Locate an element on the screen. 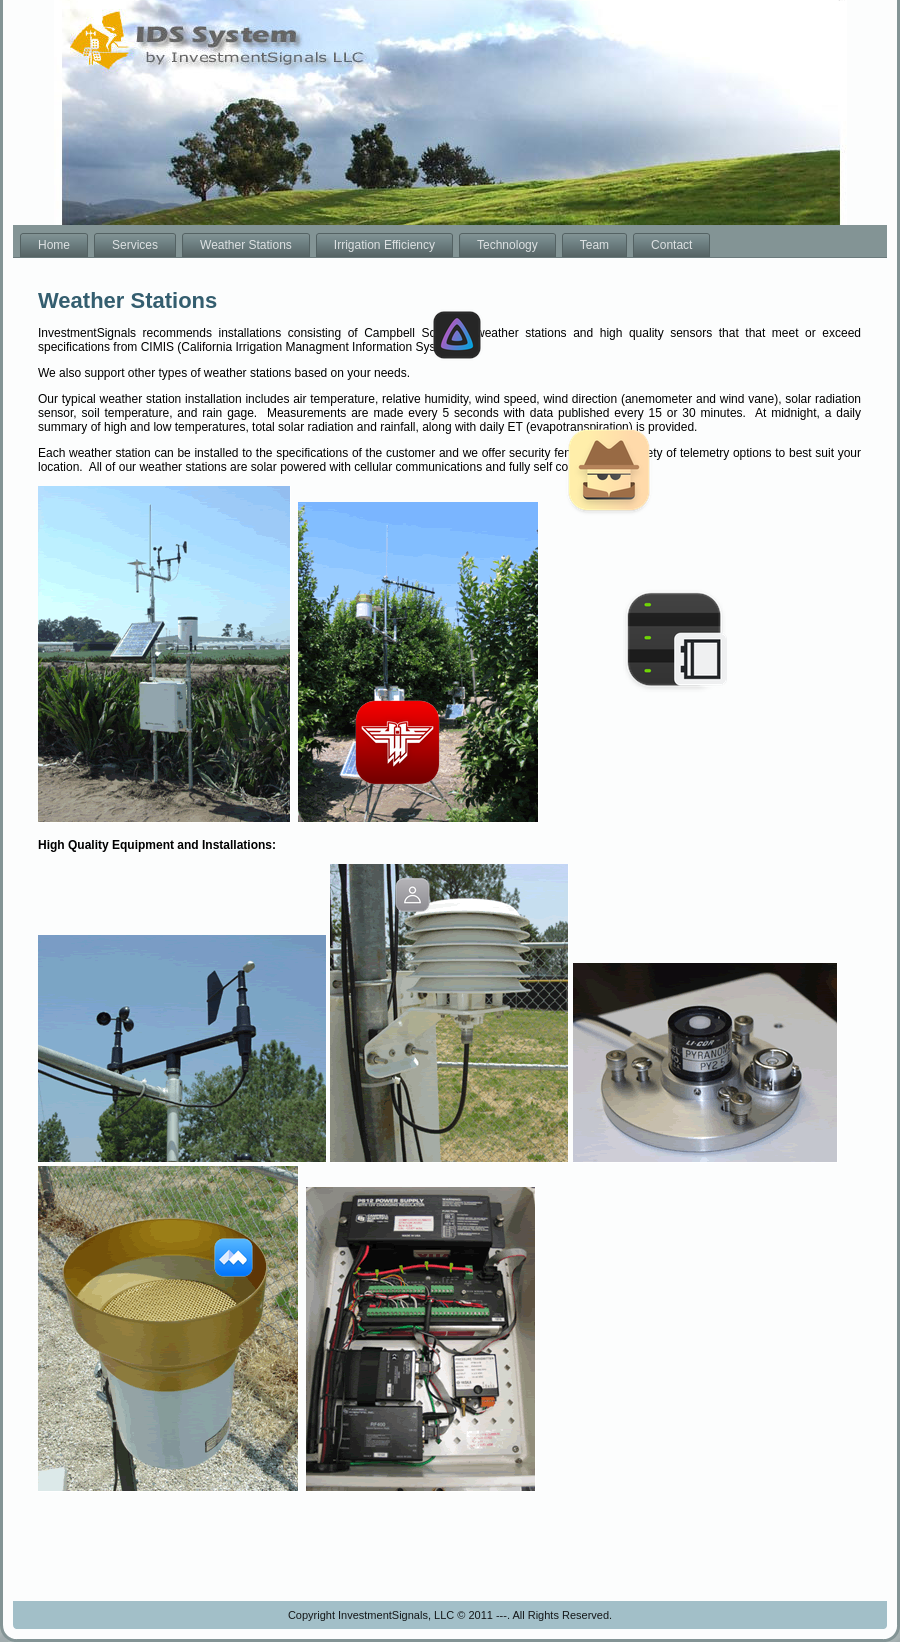  configure LDAP server connection settings is located at coordinates (675, 641).